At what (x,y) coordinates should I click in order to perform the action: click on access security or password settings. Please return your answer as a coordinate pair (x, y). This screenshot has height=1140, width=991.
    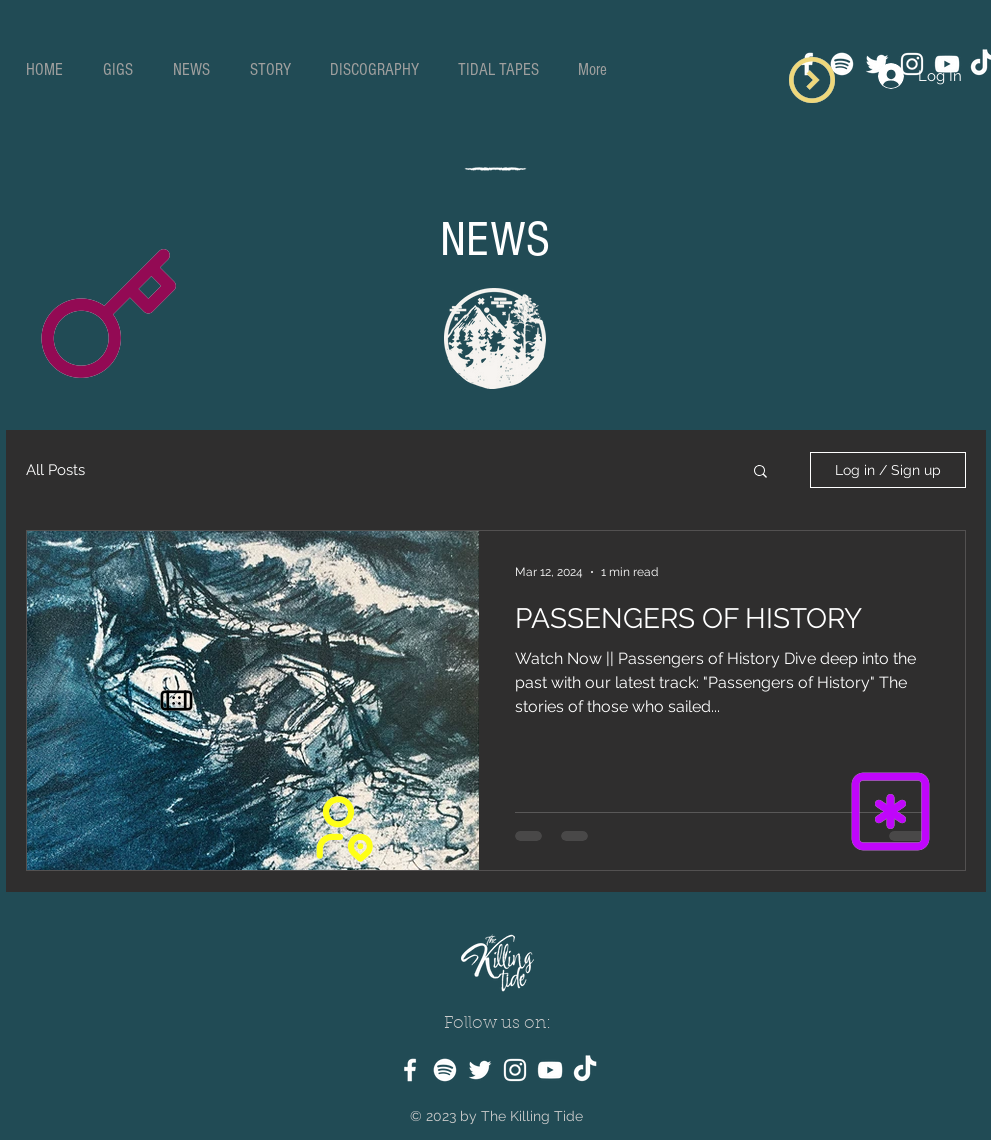
    Looking at the image, I should click on (108, 316).